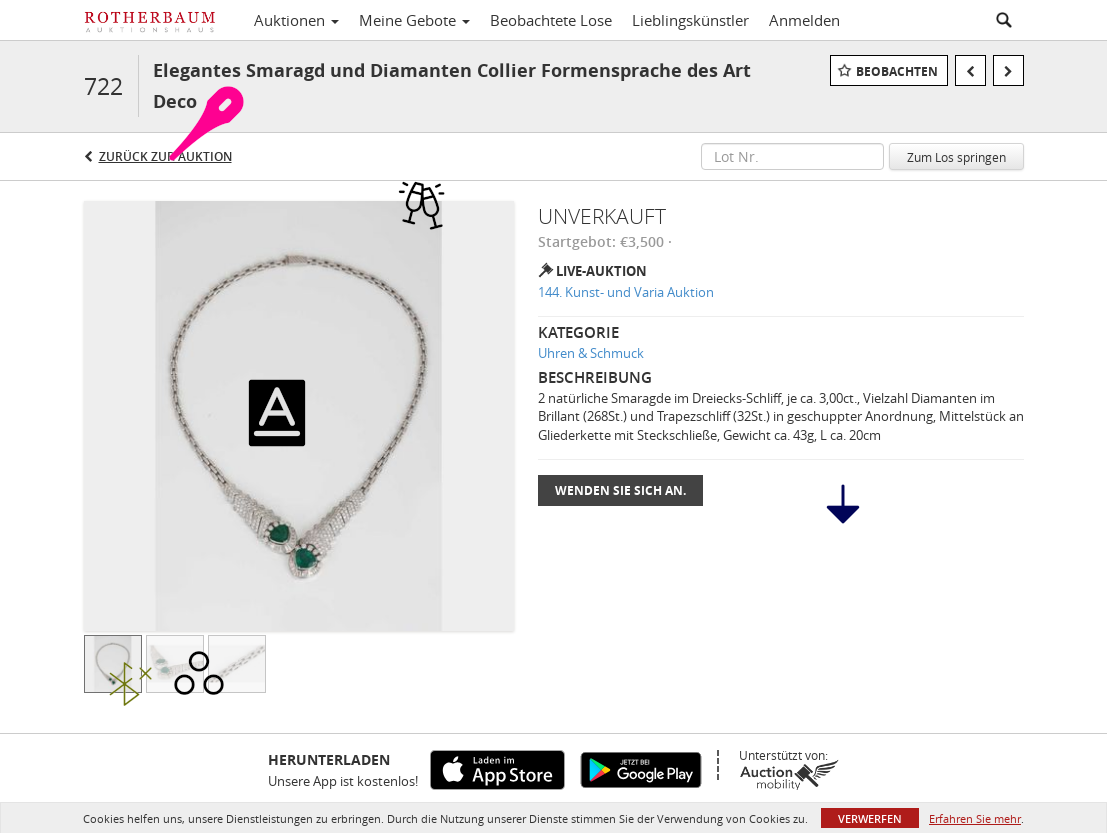  Describe the element at coordinates (422, 205) in the screenshot. I see `celebrate a milestone or achievement` at that location.